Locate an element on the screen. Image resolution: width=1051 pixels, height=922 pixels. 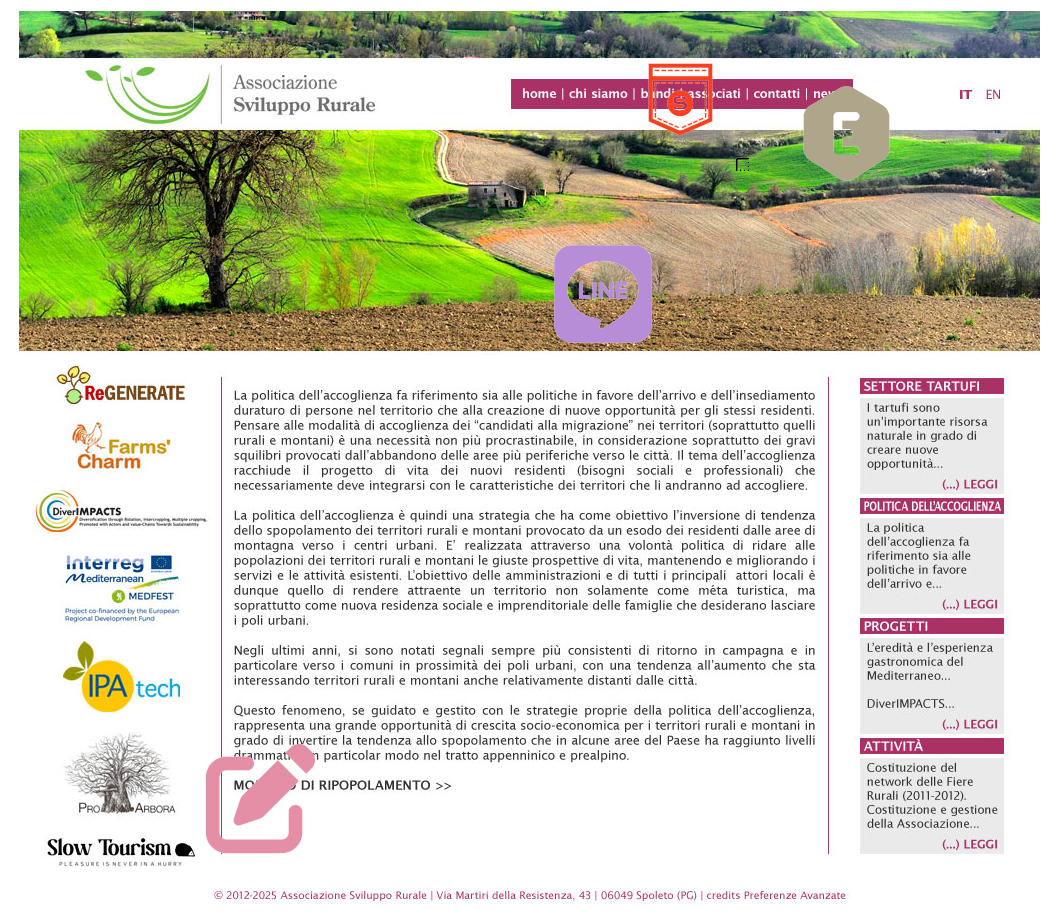
edit or modify content is located at coordinates (261, 798).